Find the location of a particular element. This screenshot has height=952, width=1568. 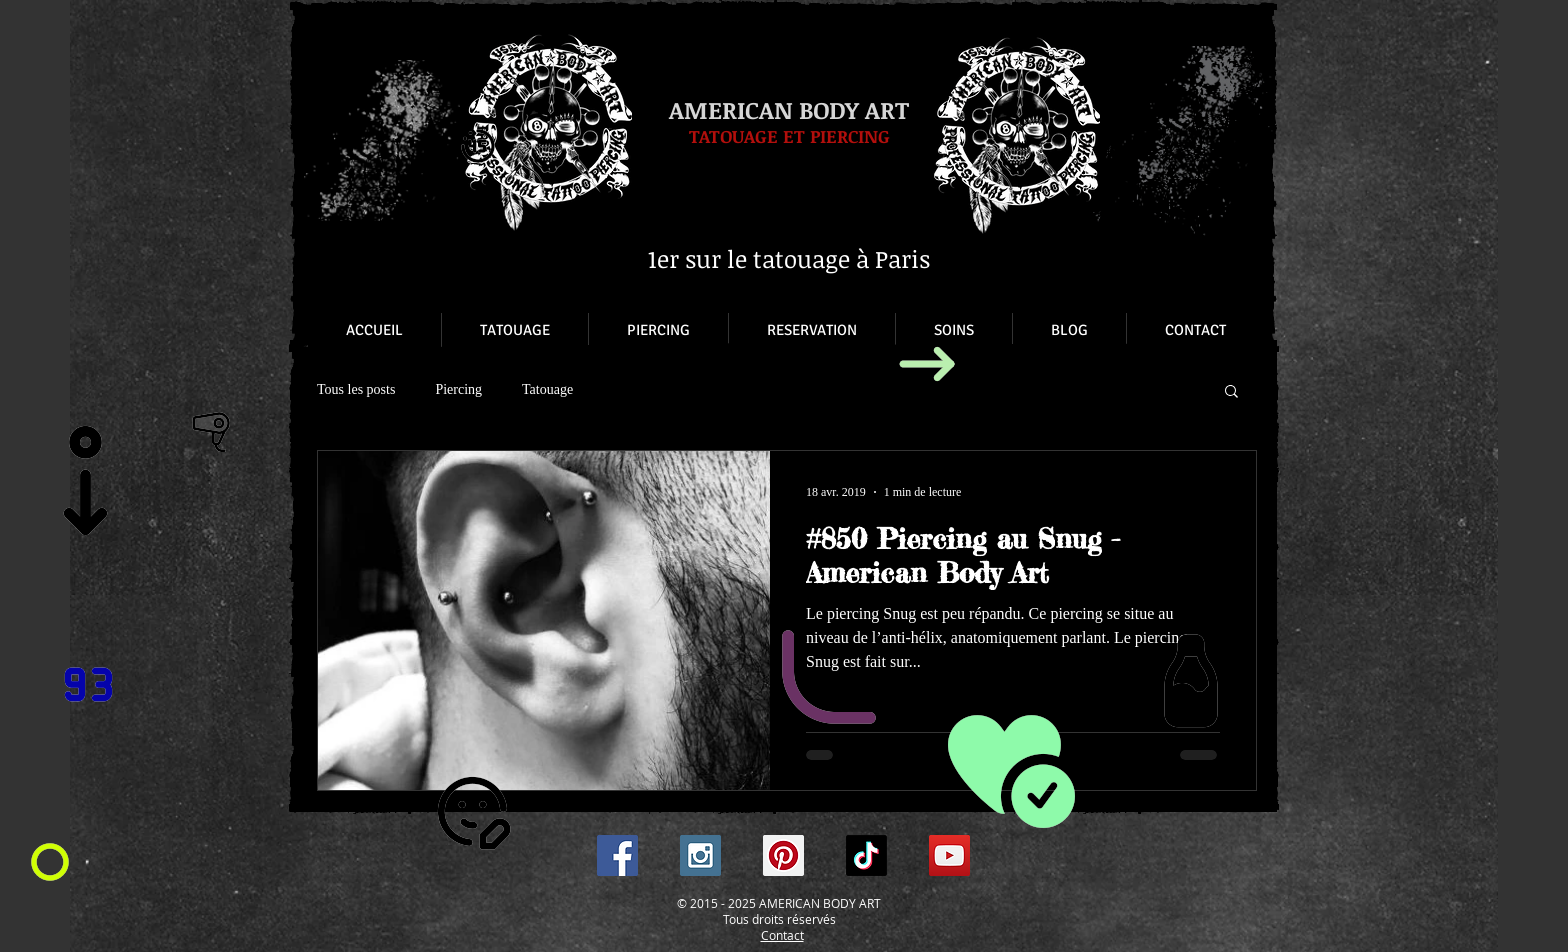

navigate to the next item or step is located at coordinates (927, 364).